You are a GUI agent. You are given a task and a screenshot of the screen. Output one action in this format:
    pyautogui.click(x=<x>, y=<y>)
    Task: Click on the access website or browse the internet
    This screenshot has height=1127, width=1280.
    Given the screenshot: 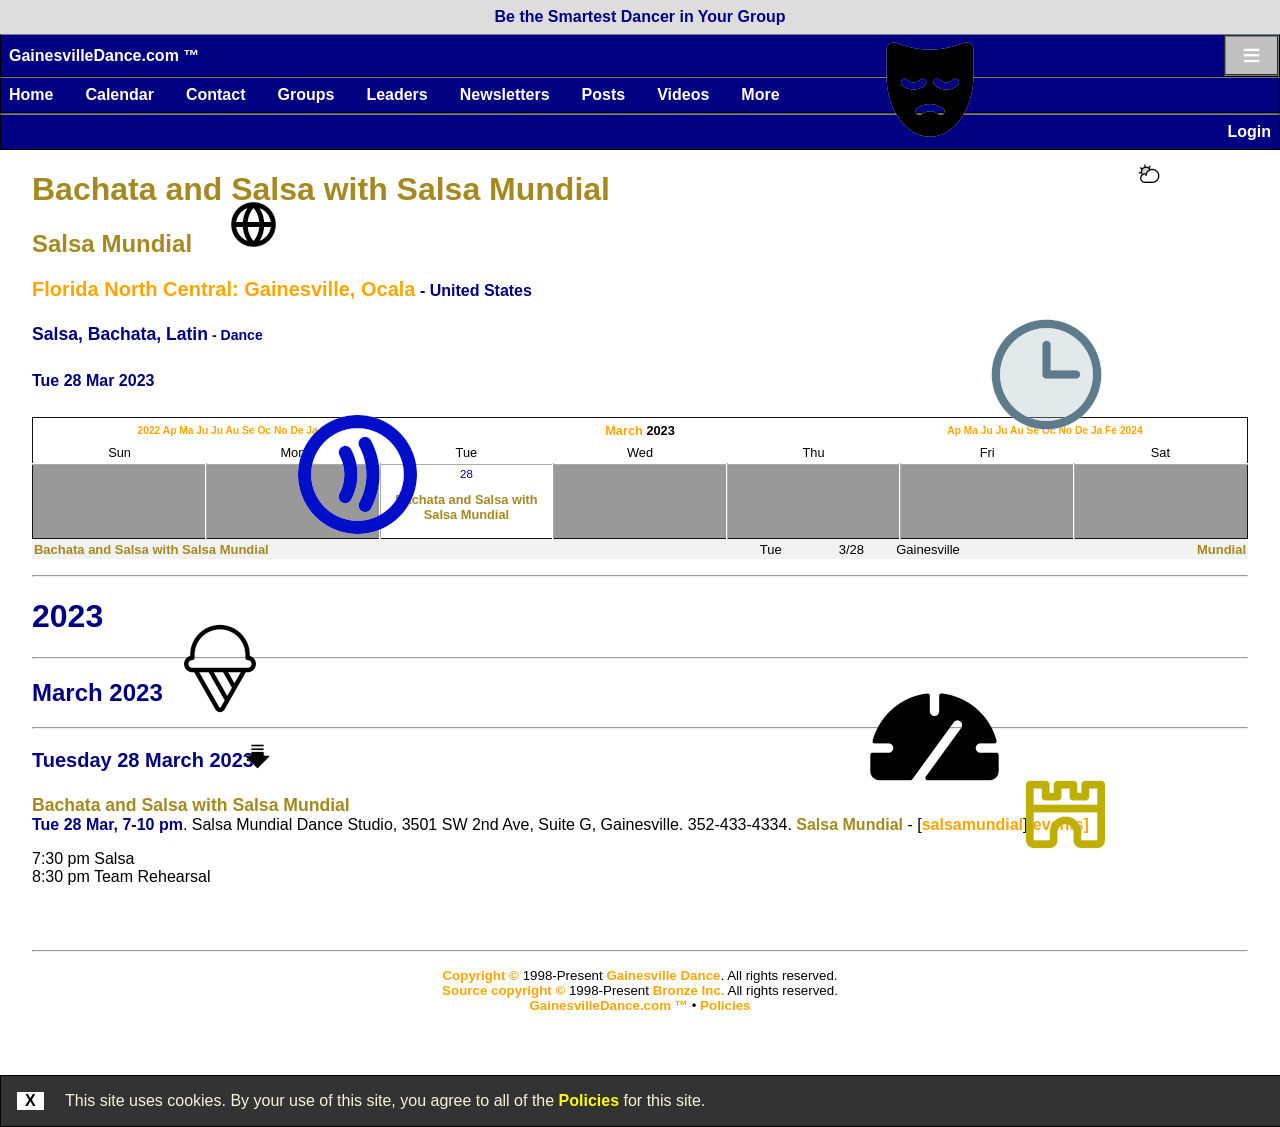 What is the action you would take?
    pyautogui.click(x=253, y=224)
    